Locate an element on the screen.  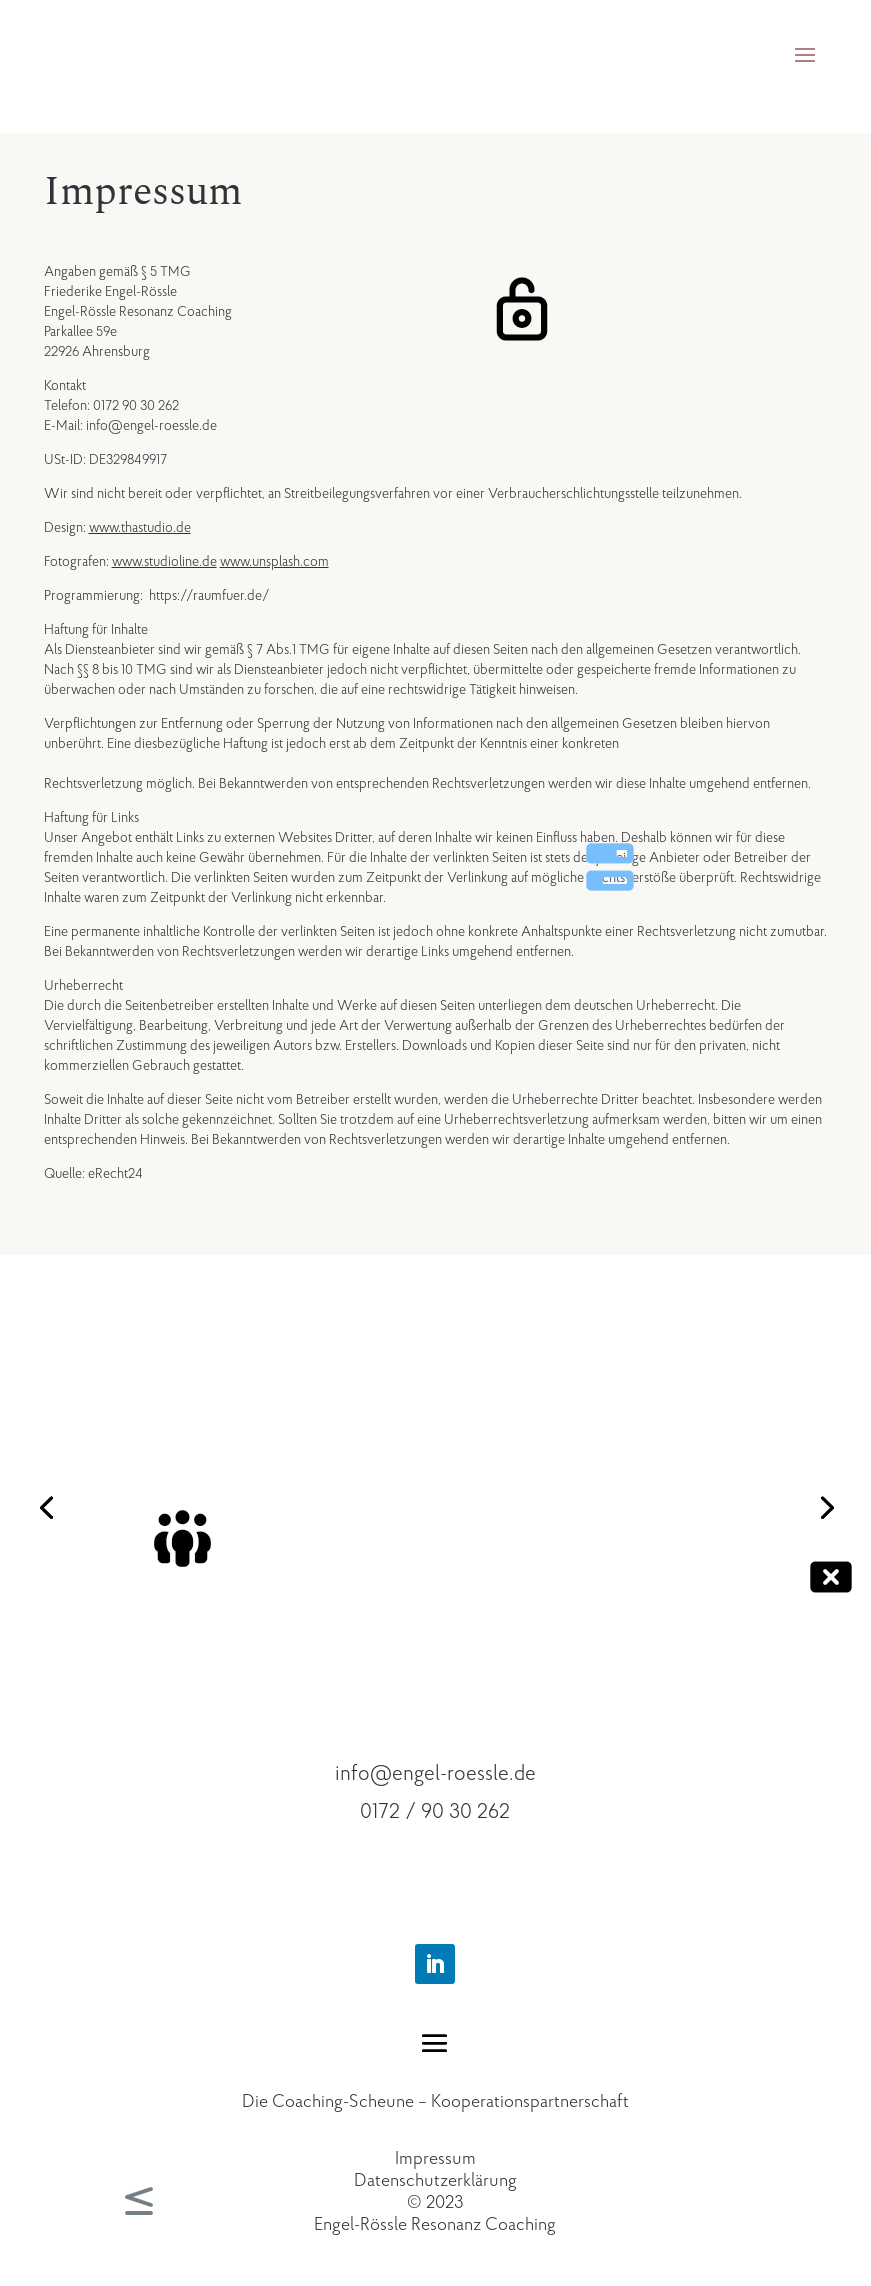
less than or equal to comparison operator is located at coordinates (139, 2201).